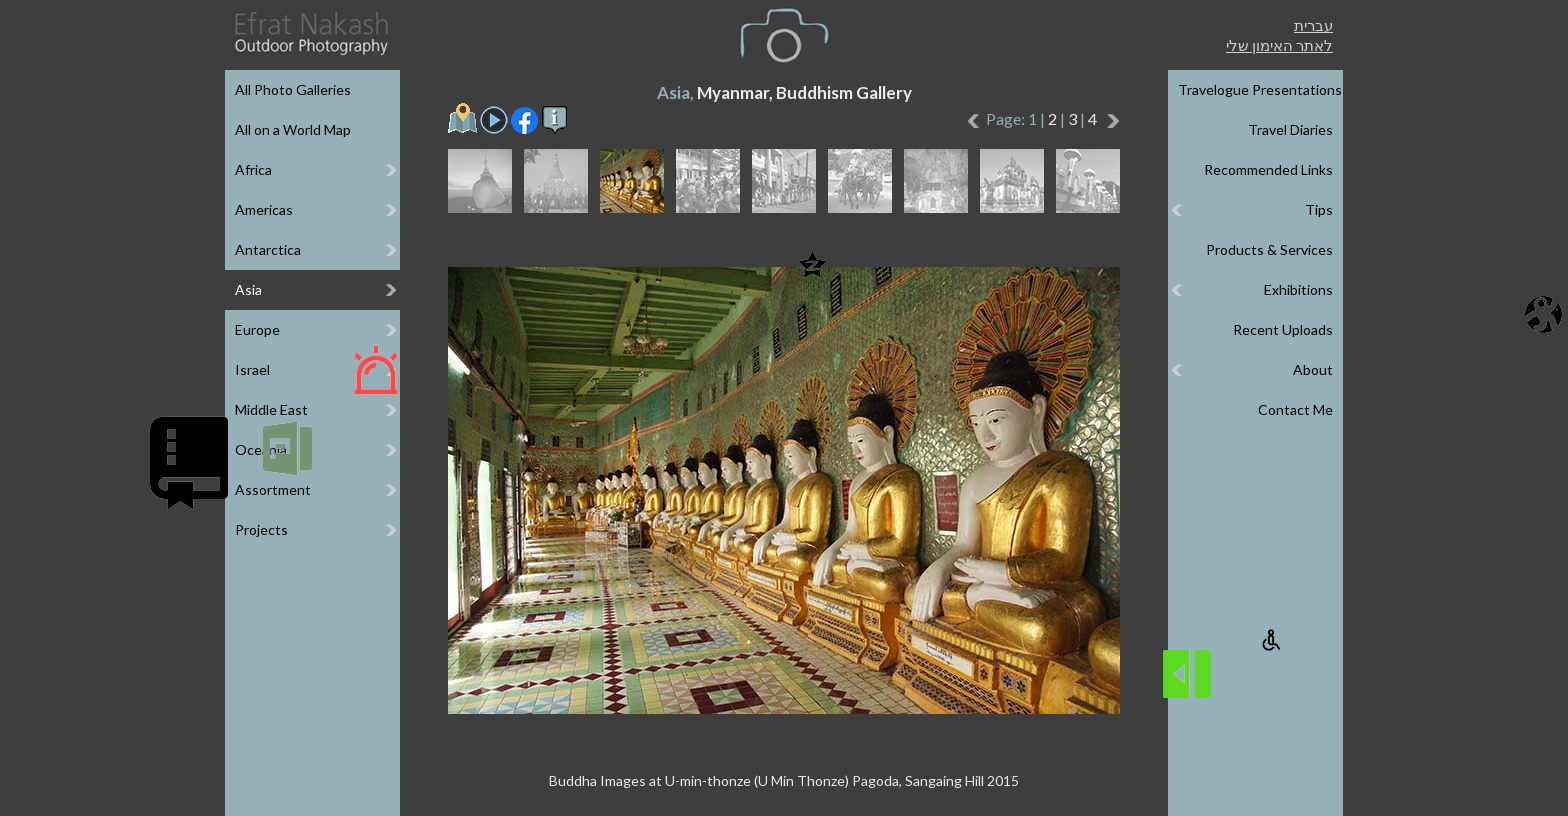  I want to click on indicates a system warning or alert, so click(376, 370).